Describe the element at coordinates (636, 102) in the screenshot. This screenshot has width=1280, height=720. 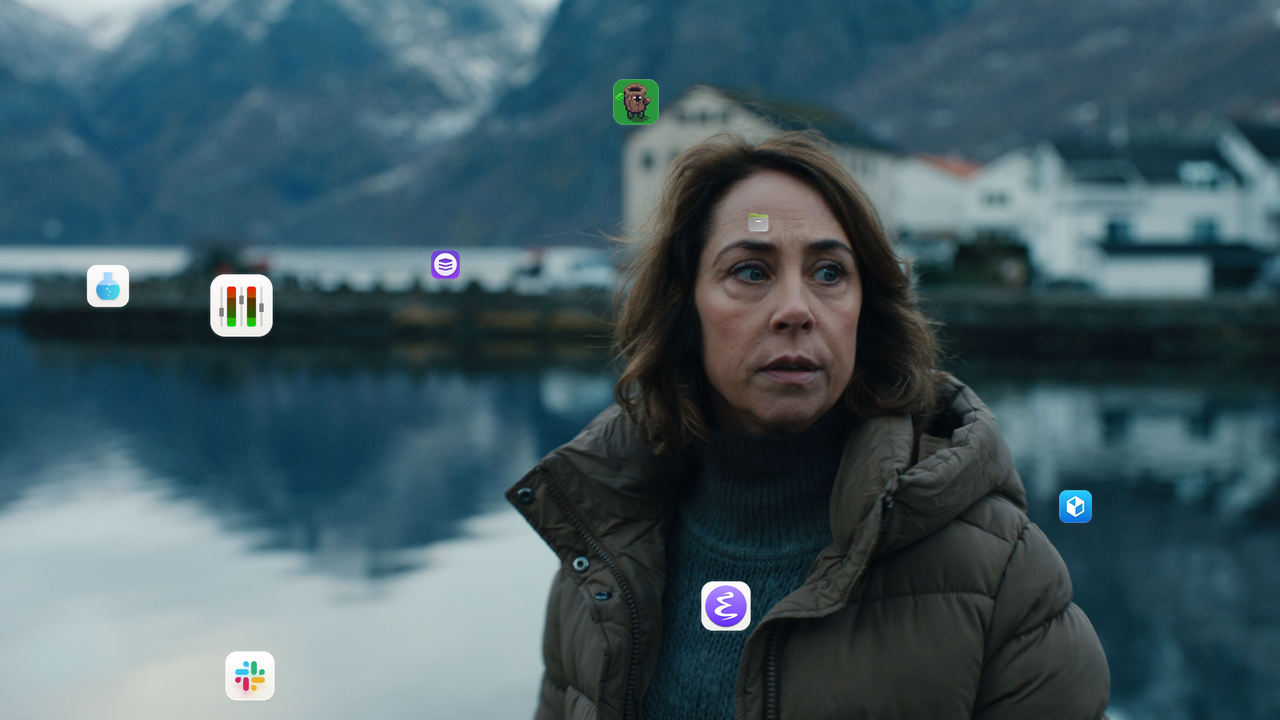
I see `launch ricochlime game app` at that location.